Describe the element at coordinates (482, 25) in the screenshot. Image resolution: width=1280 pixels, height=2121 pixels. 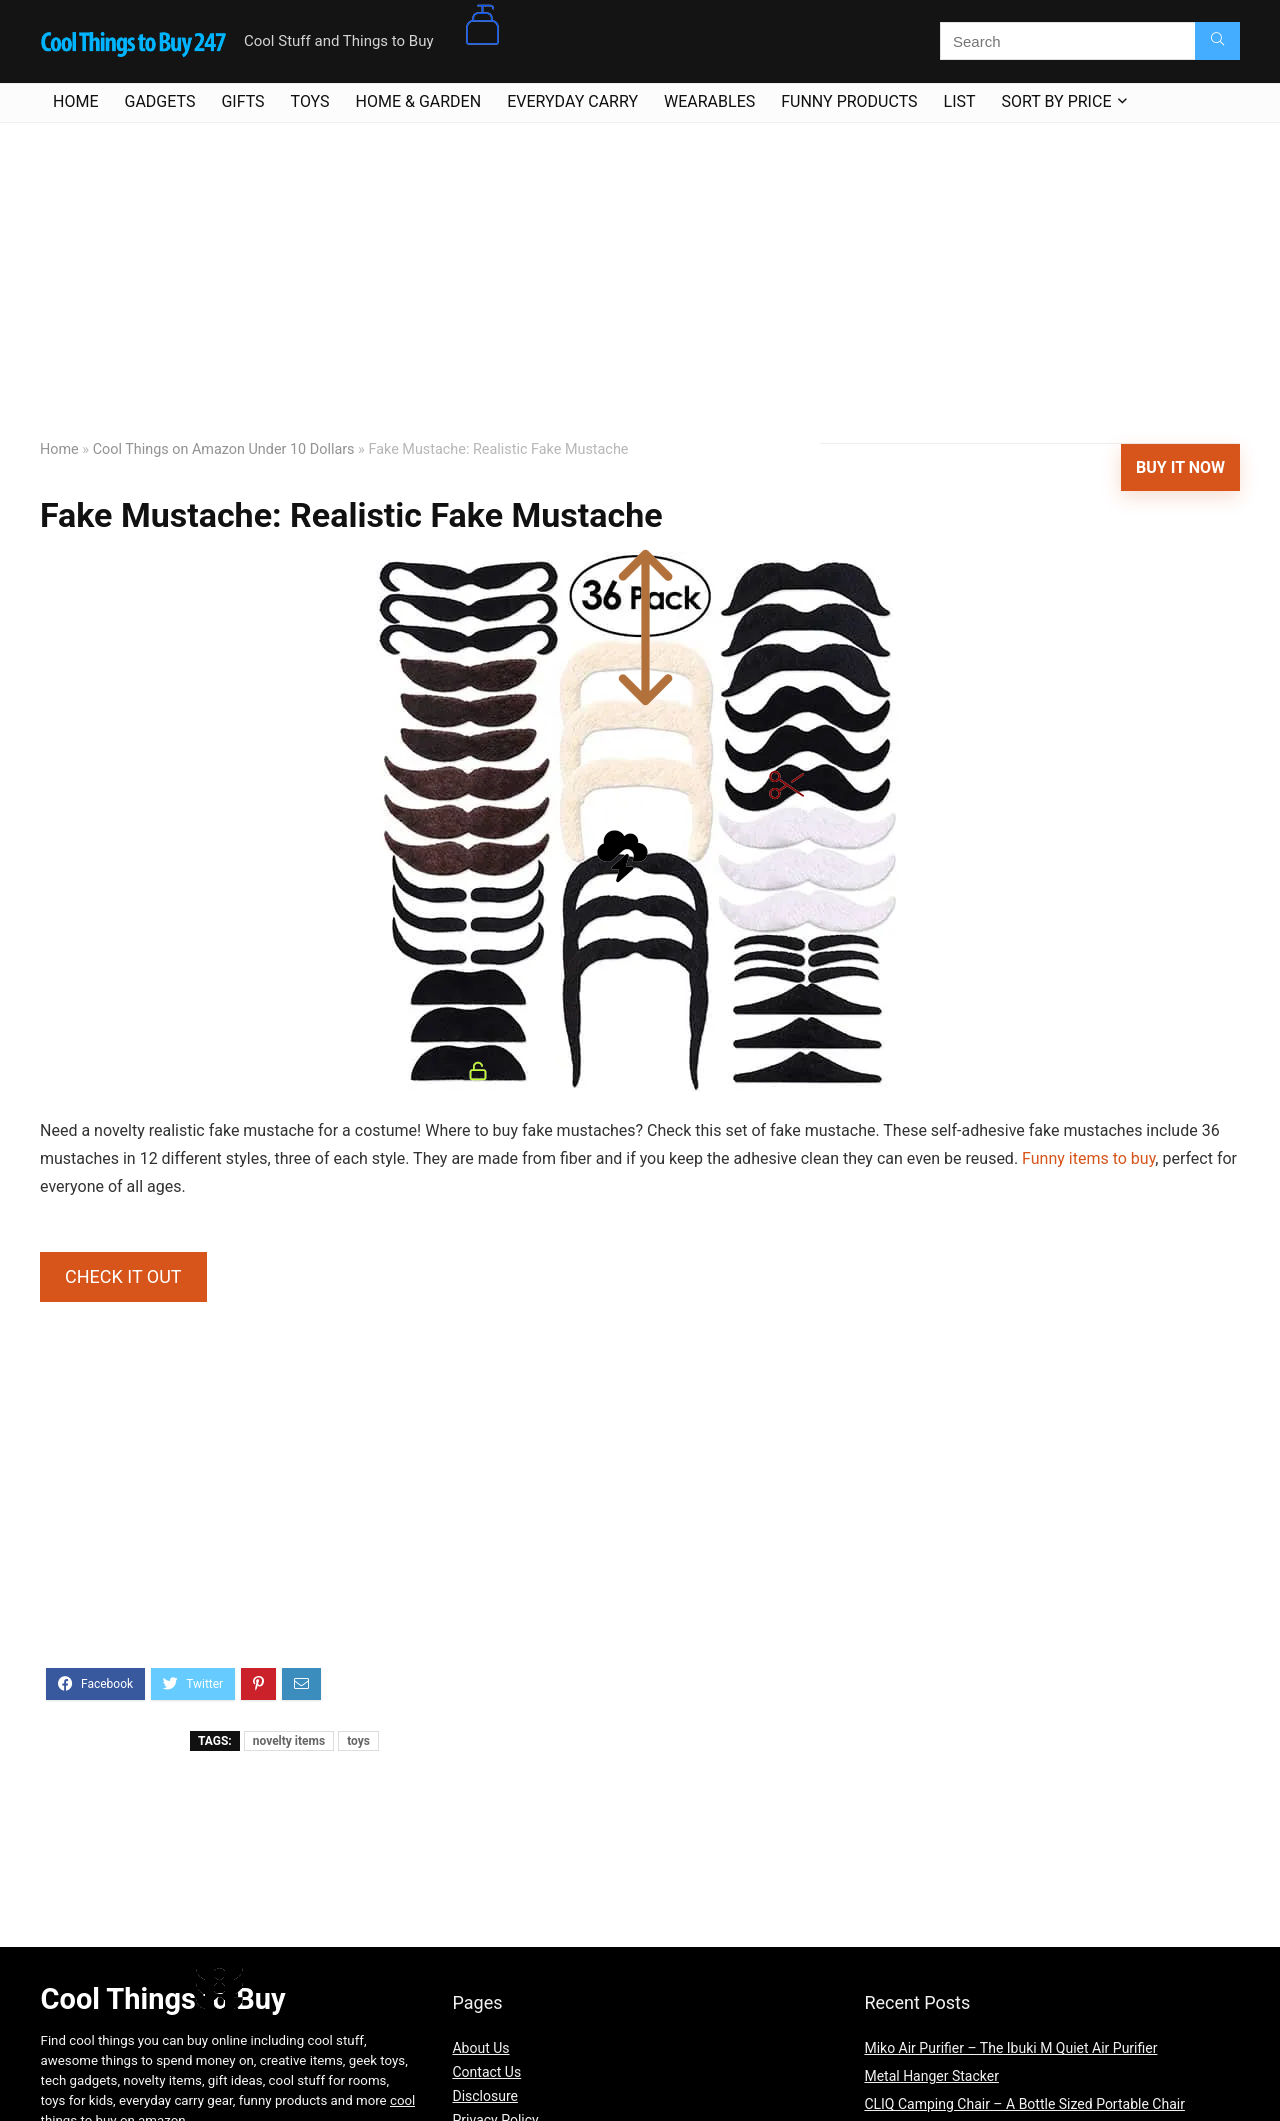
I see `access hand washing or hygiene instructions` at that location.